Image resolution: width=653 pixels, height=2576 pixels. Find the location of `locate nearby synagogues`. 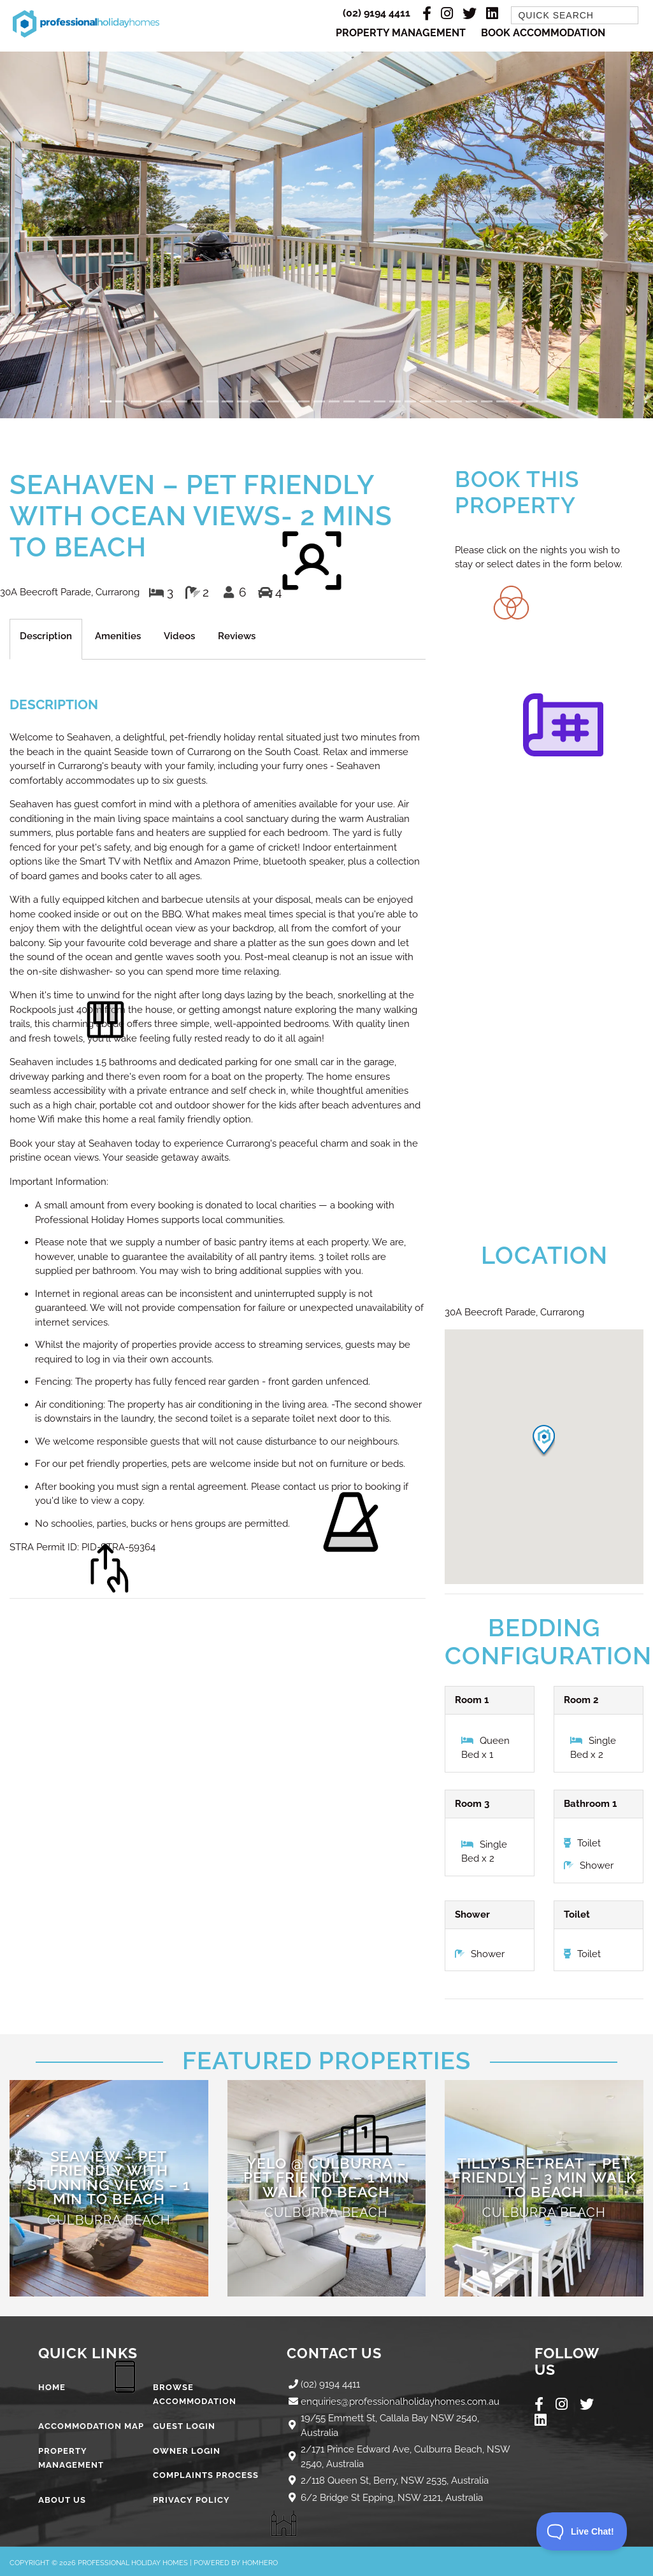

locate nearby synagogues is located at coordinates (283, 2523).